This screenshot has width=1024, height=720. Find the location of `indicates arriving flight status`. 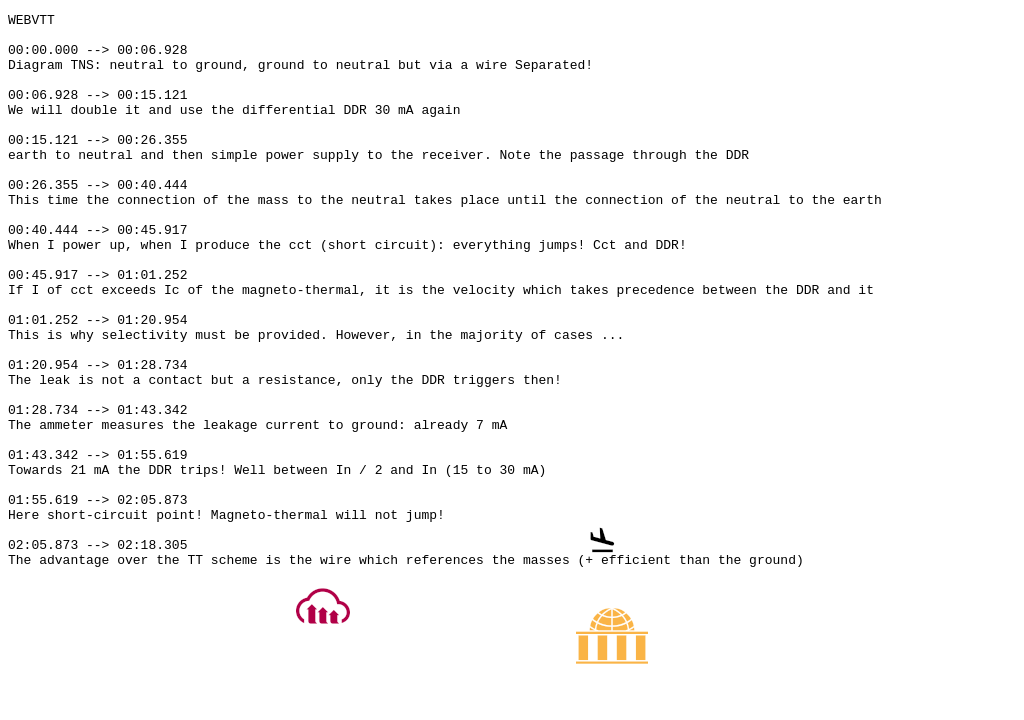

indicates arriving flight status is located at coordinates (602, 540).